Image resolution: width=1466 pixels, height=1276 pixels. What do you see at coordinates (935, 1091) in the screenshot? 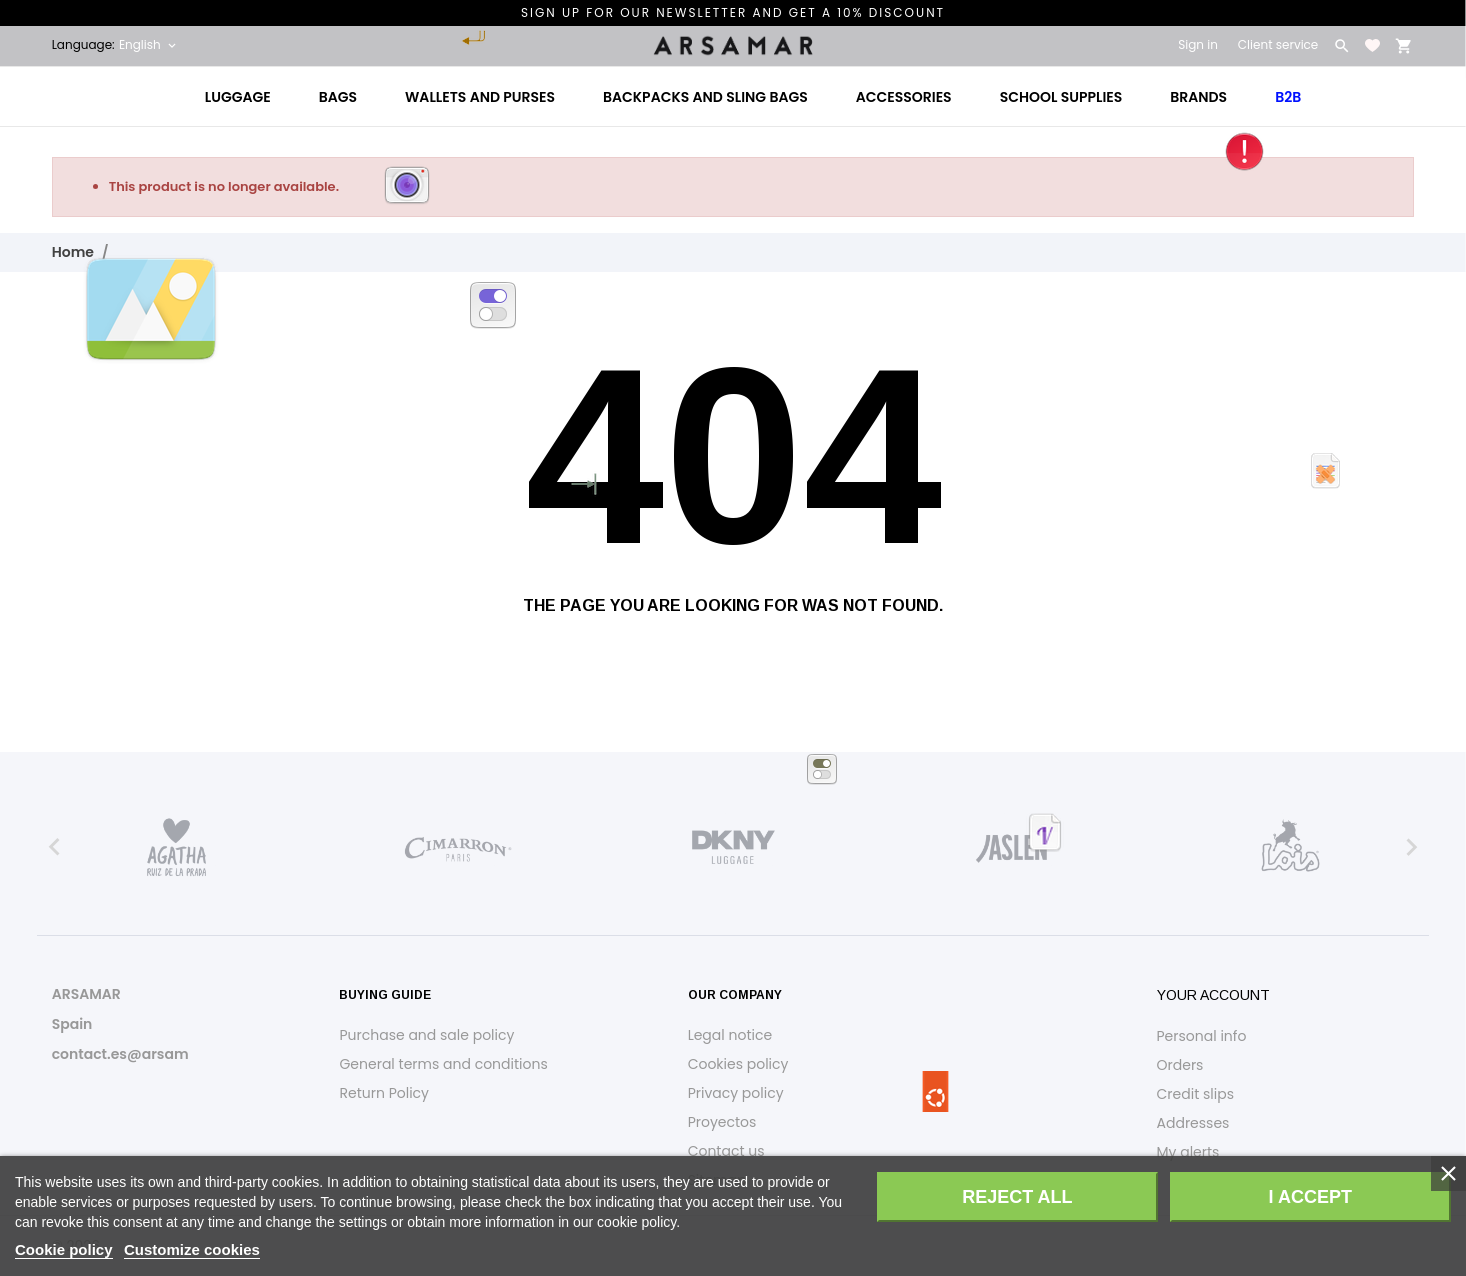
I see `open the ubuntu application menu` at bounding box center [935, 1091].